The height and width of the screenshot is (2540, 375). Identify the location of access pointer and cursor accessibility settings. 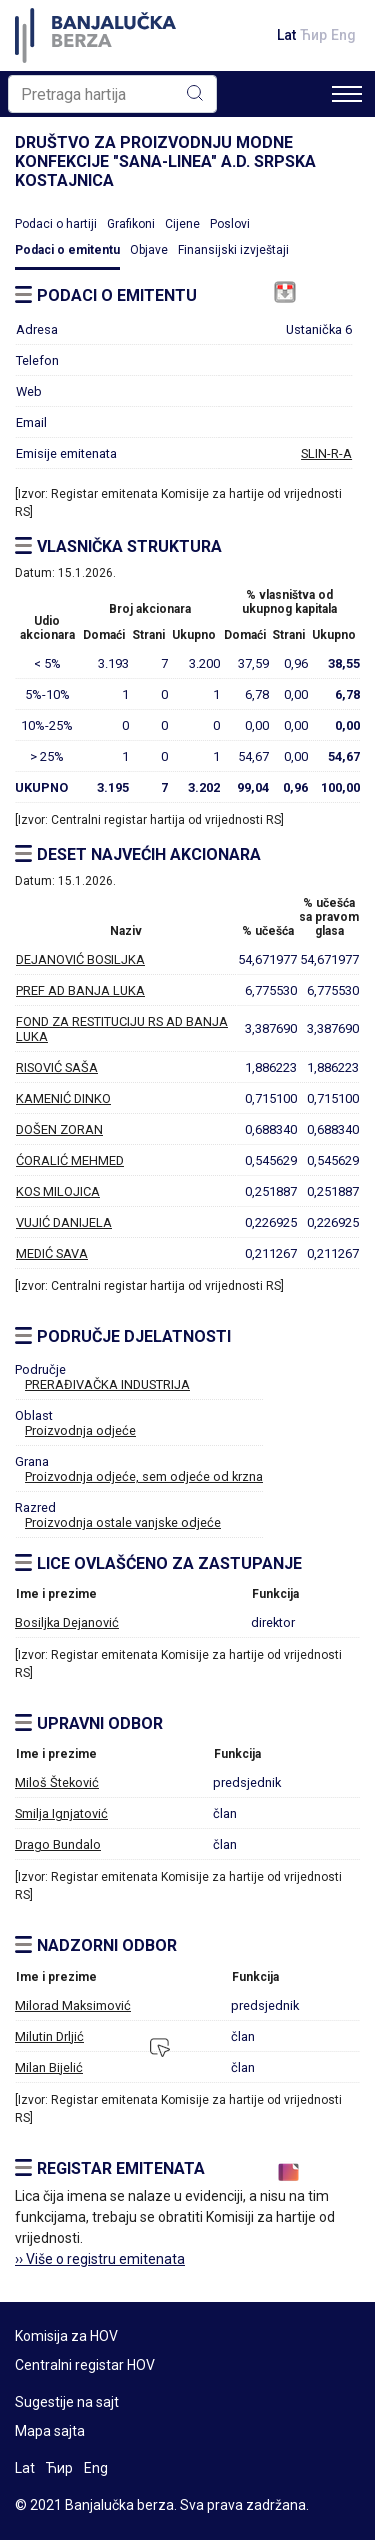
(160, 2047).